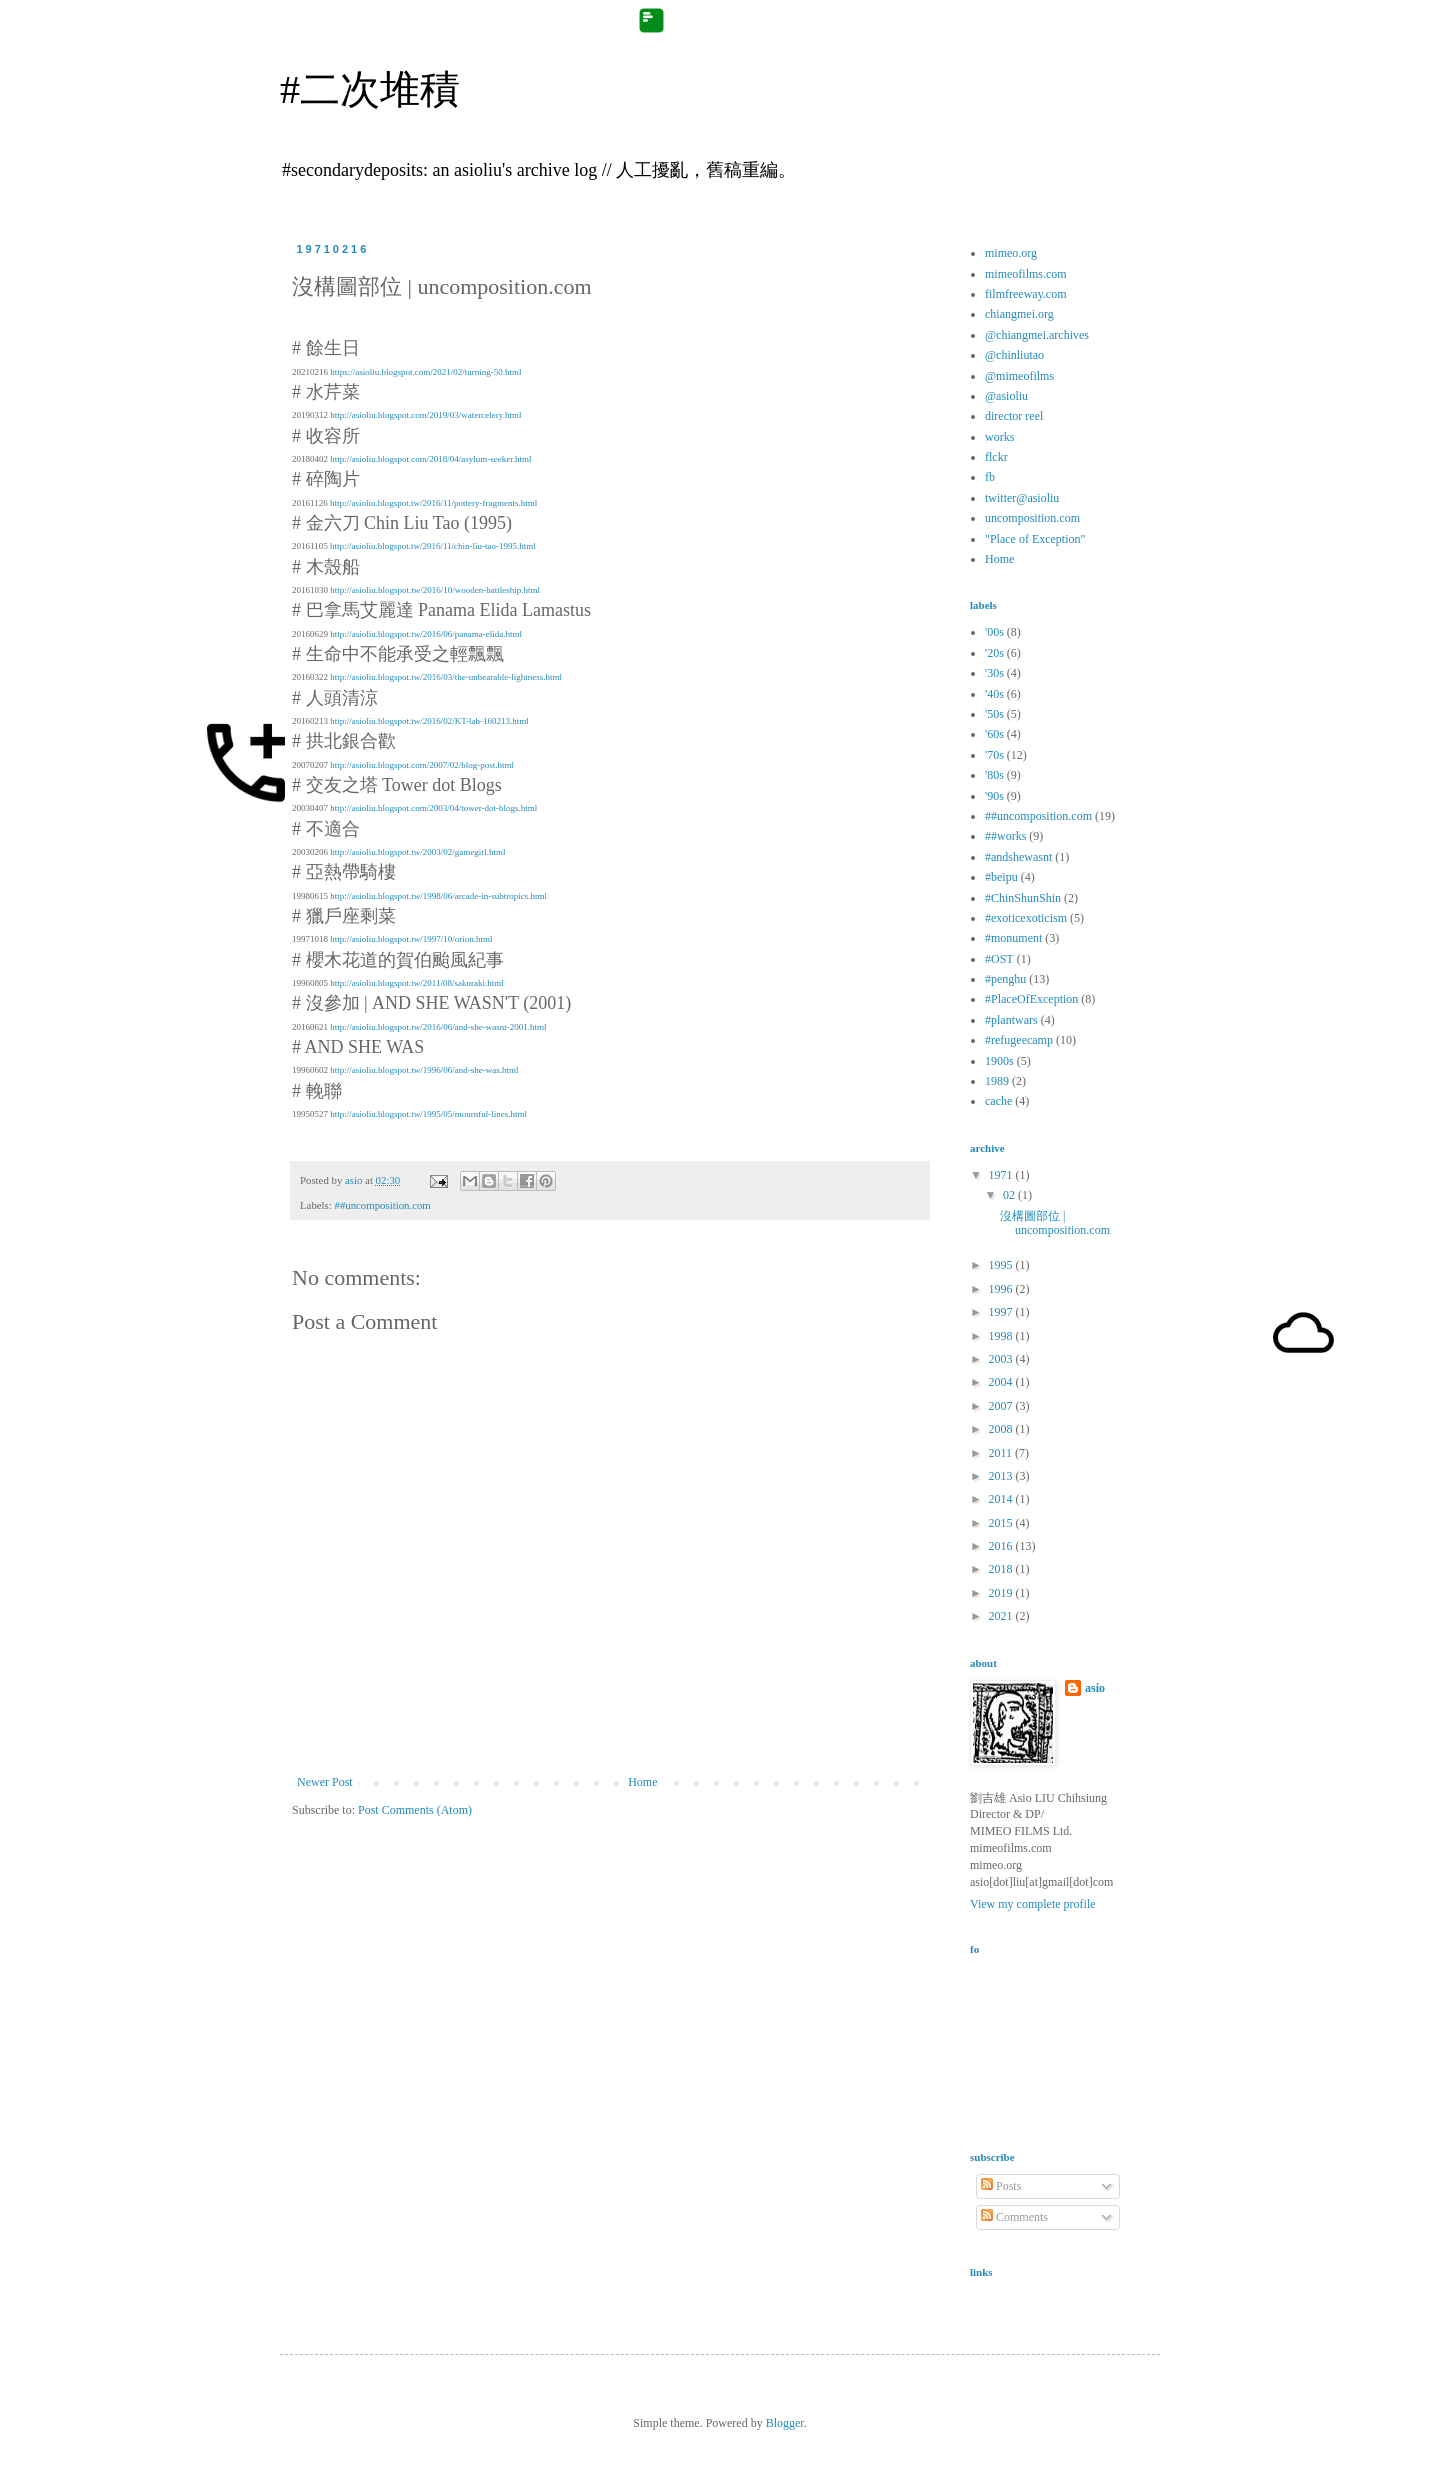 This screenshot has width=1440, height=2470. Describe the element at coordinates (651, 20) in the screenshot. I see `align content to top-left of container` at that location.